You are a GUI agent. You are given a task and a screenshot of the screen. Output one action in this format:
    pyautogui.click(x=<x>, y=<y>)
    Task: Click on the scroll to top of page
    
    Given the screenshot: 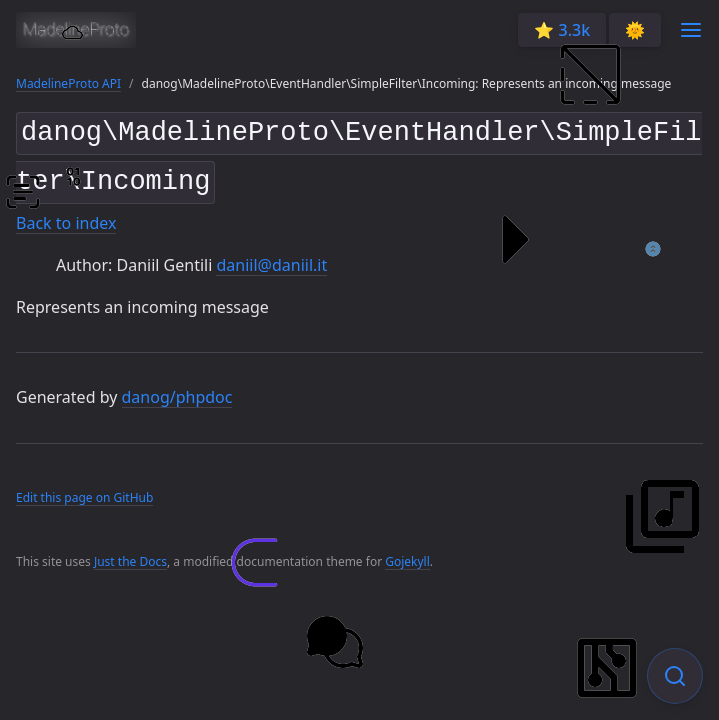 What is the action you would take?
    pyautogui.click(x=653, y=249)
    